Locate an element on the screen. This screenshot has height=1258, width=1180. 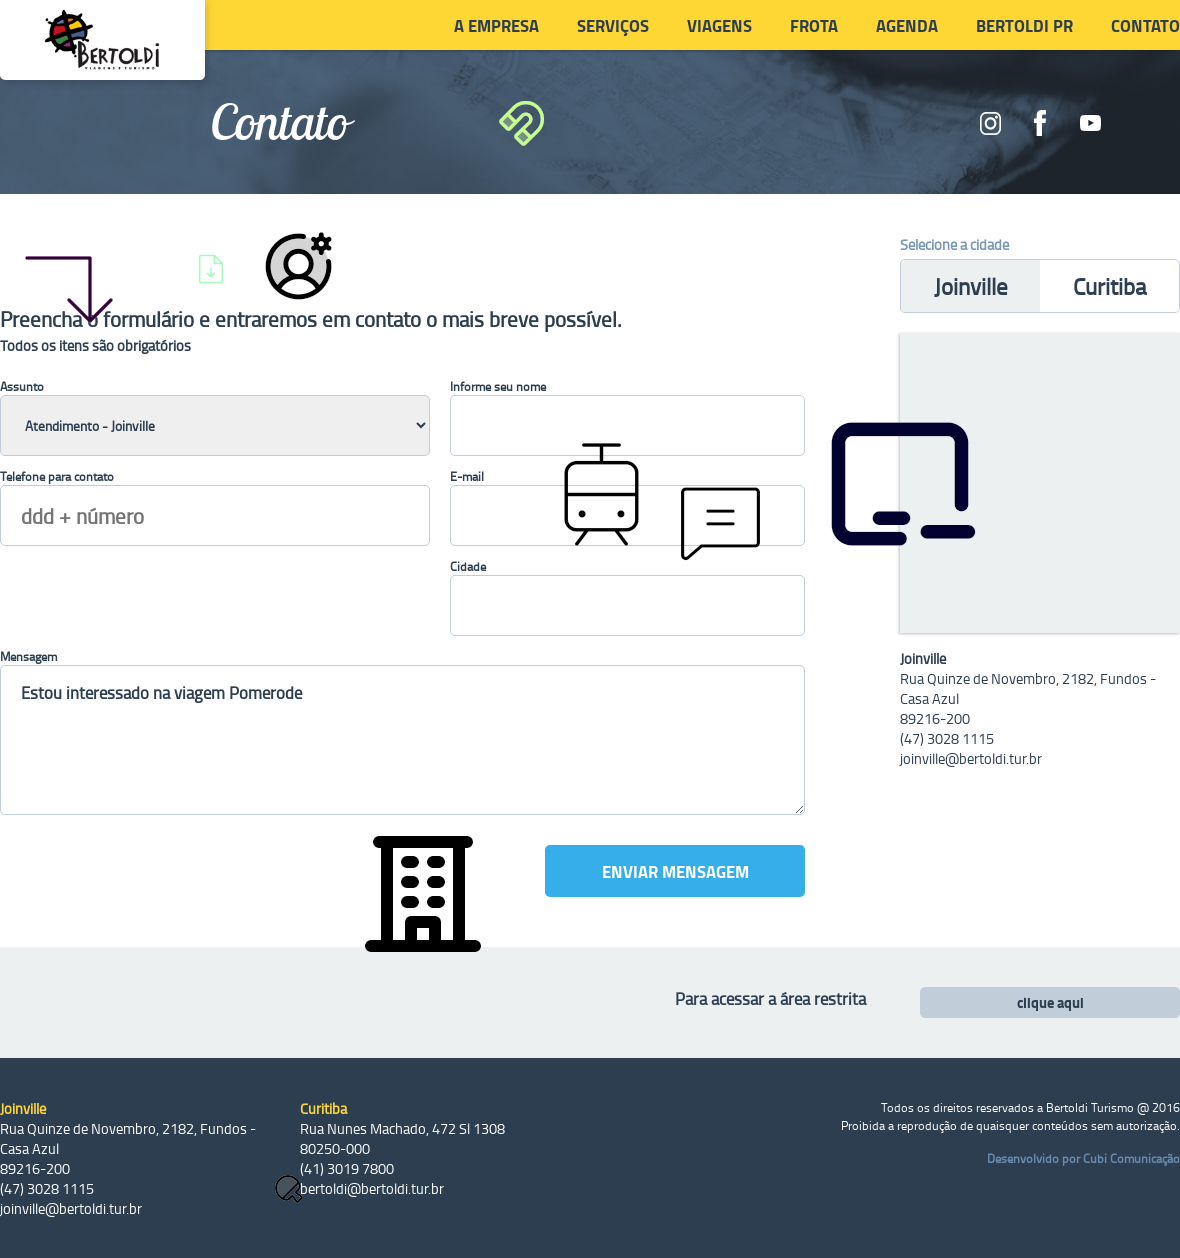
move content right then down is located at coordinates (69, 286).